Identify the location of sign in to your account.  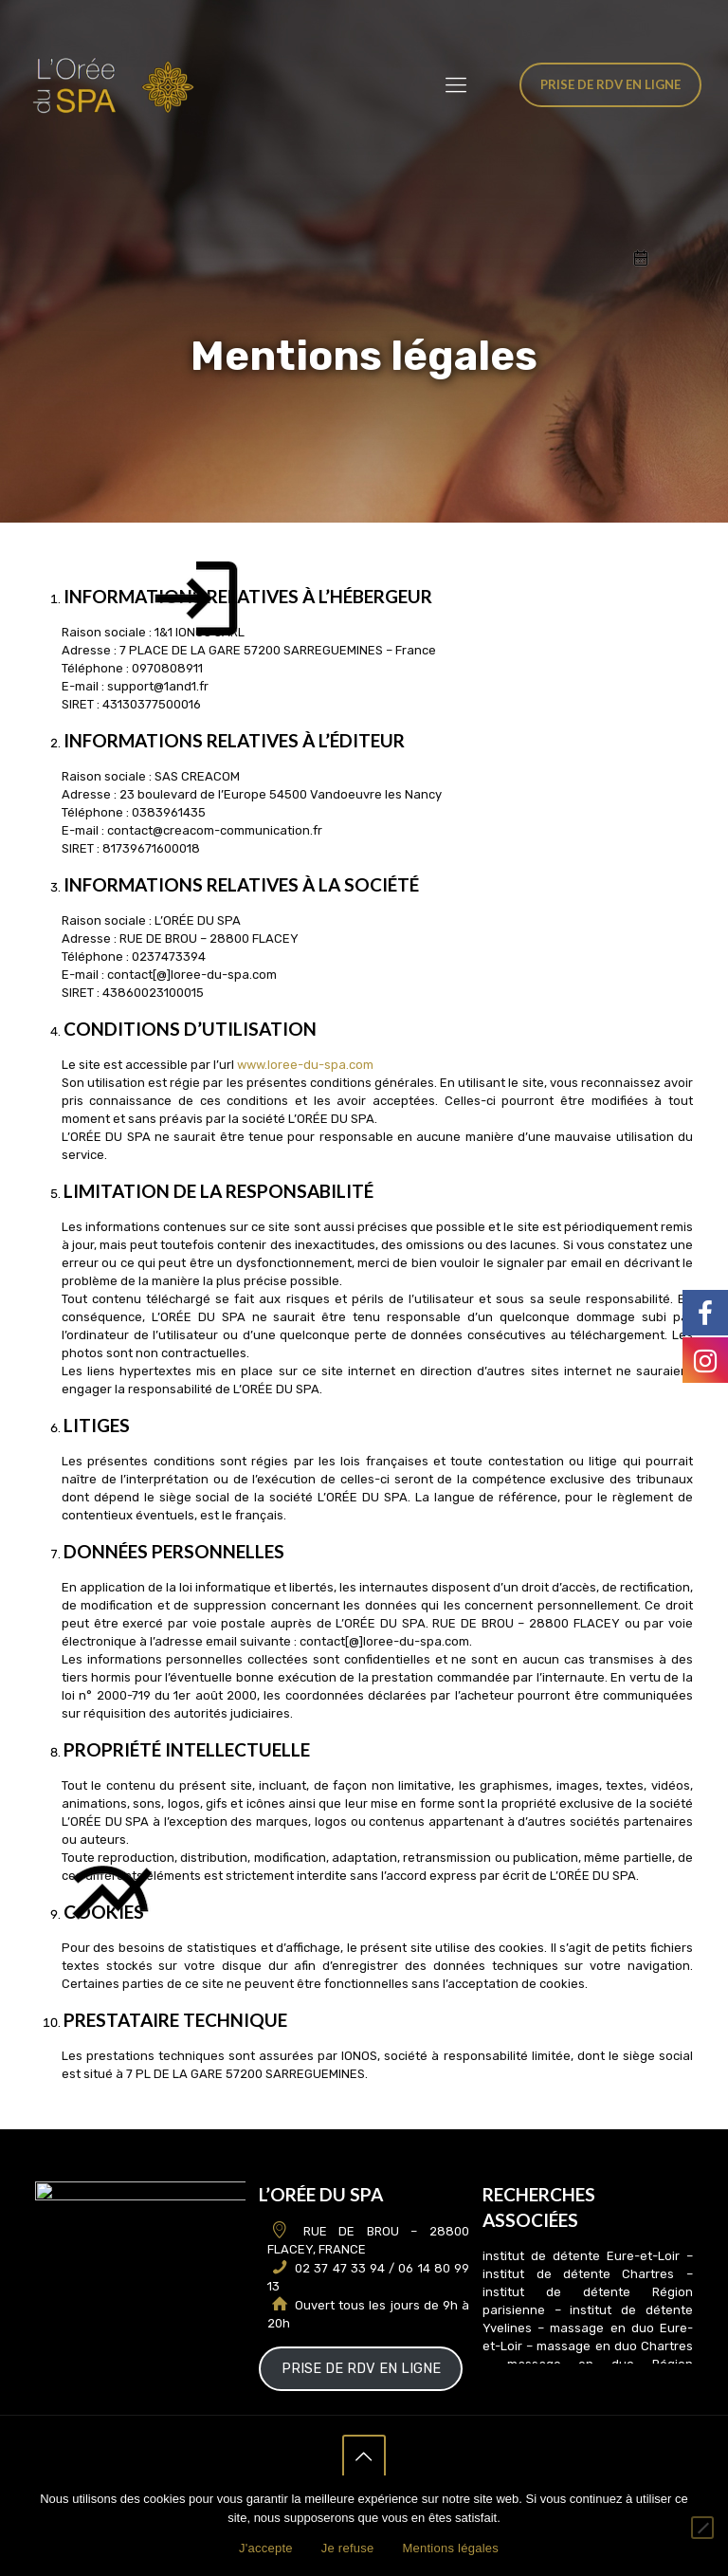
(196, 598).